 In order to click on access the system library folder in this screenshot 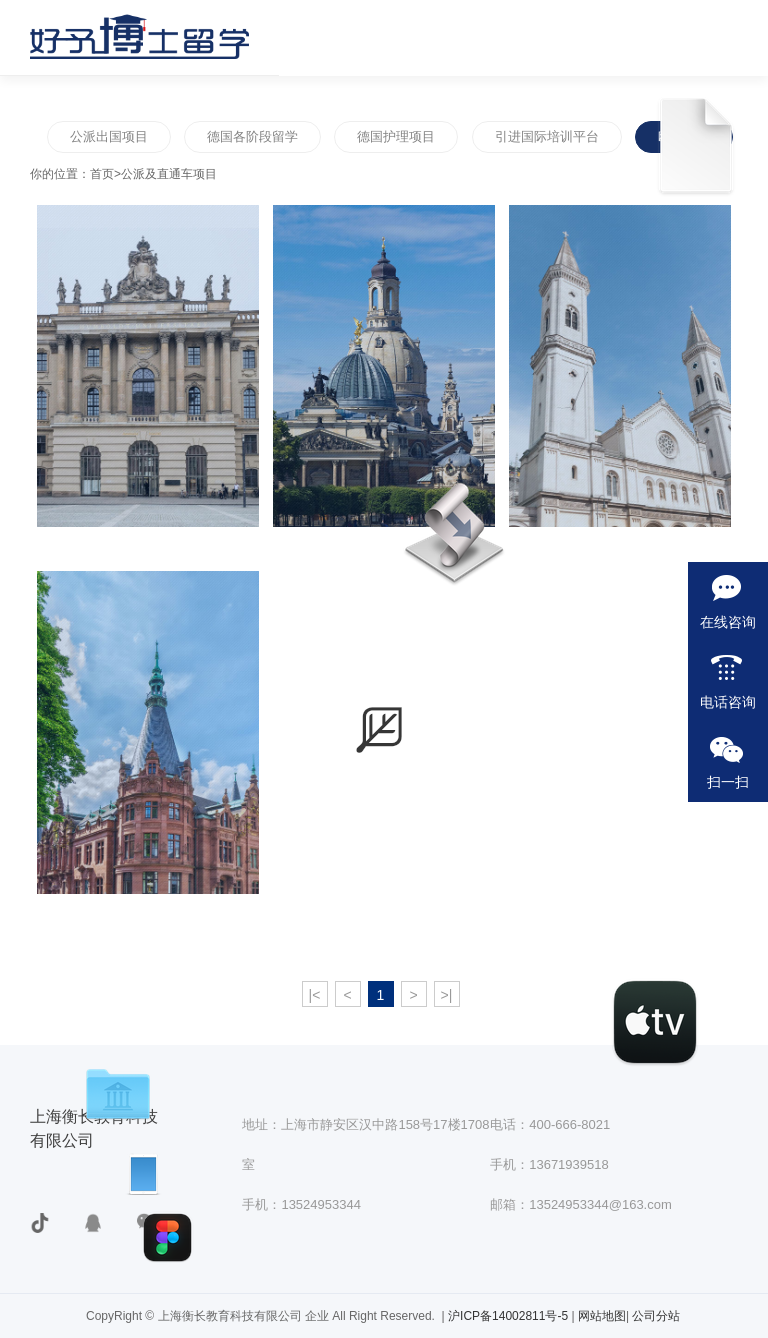, I will do `click(118, 1094)`.